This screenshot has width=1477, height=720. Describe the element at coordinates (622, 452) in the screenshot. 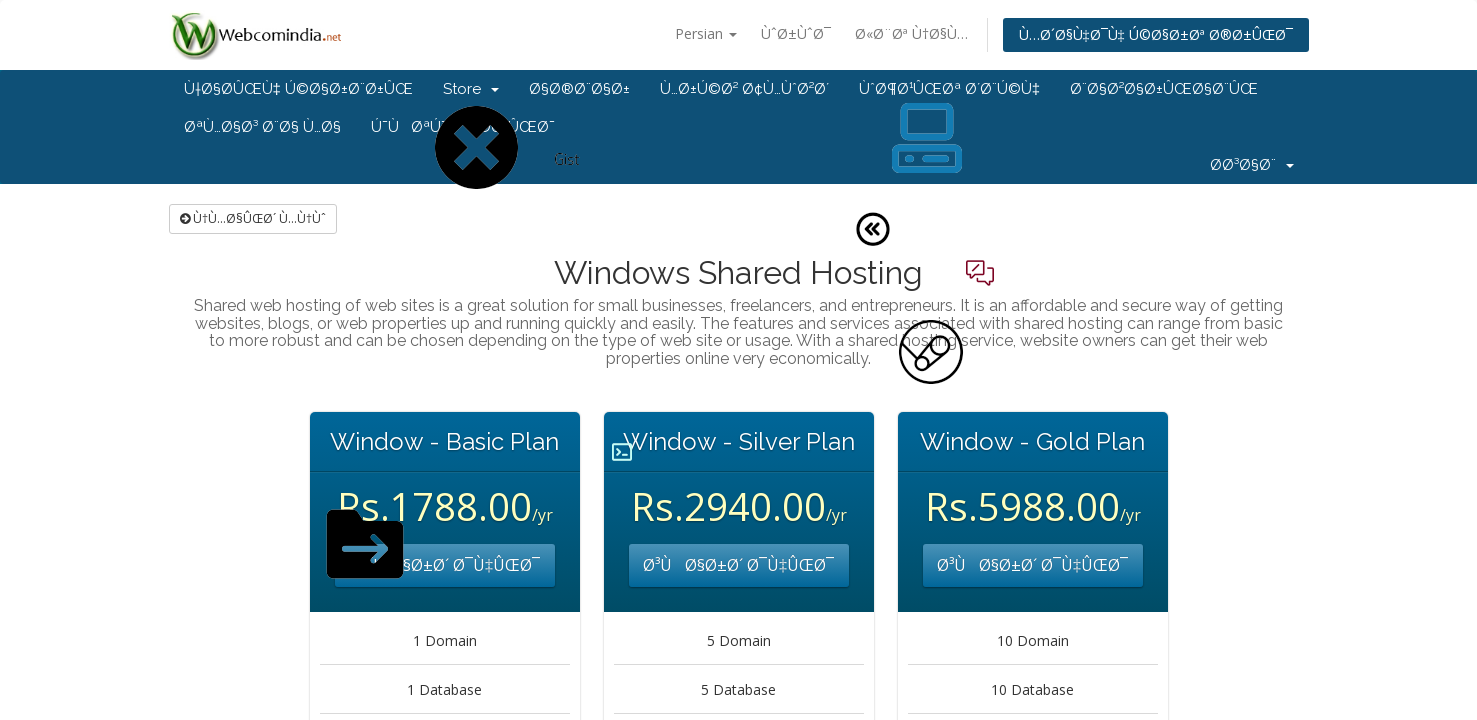

I see `open the command line terminal` at that location.